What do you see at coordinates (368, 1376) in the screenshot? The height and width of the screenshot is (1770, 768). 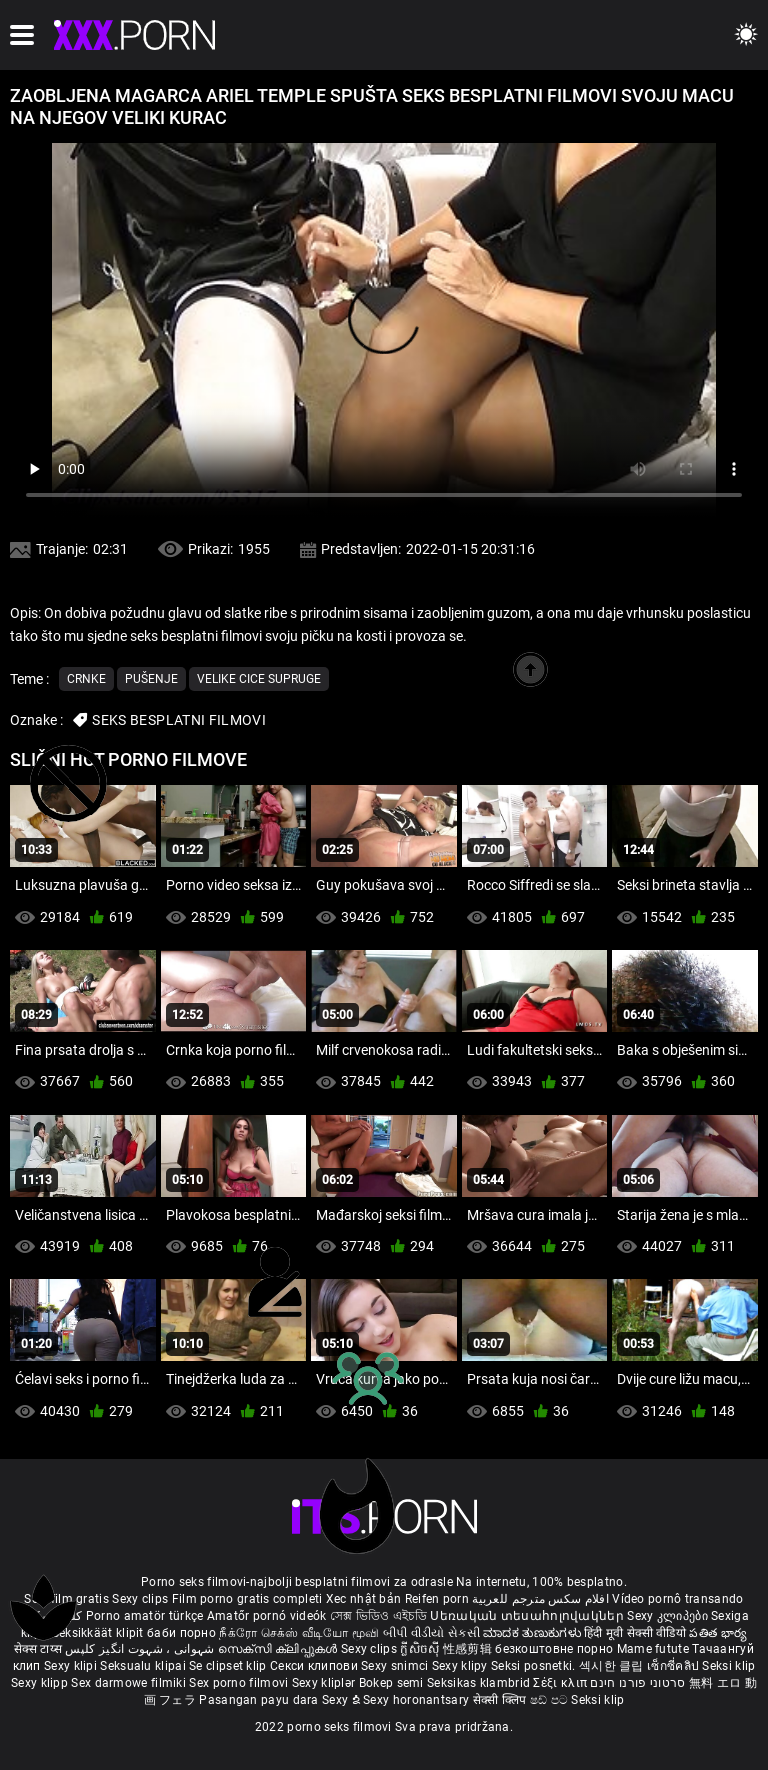 I see `view group members` at bounding box center [368, 1376].